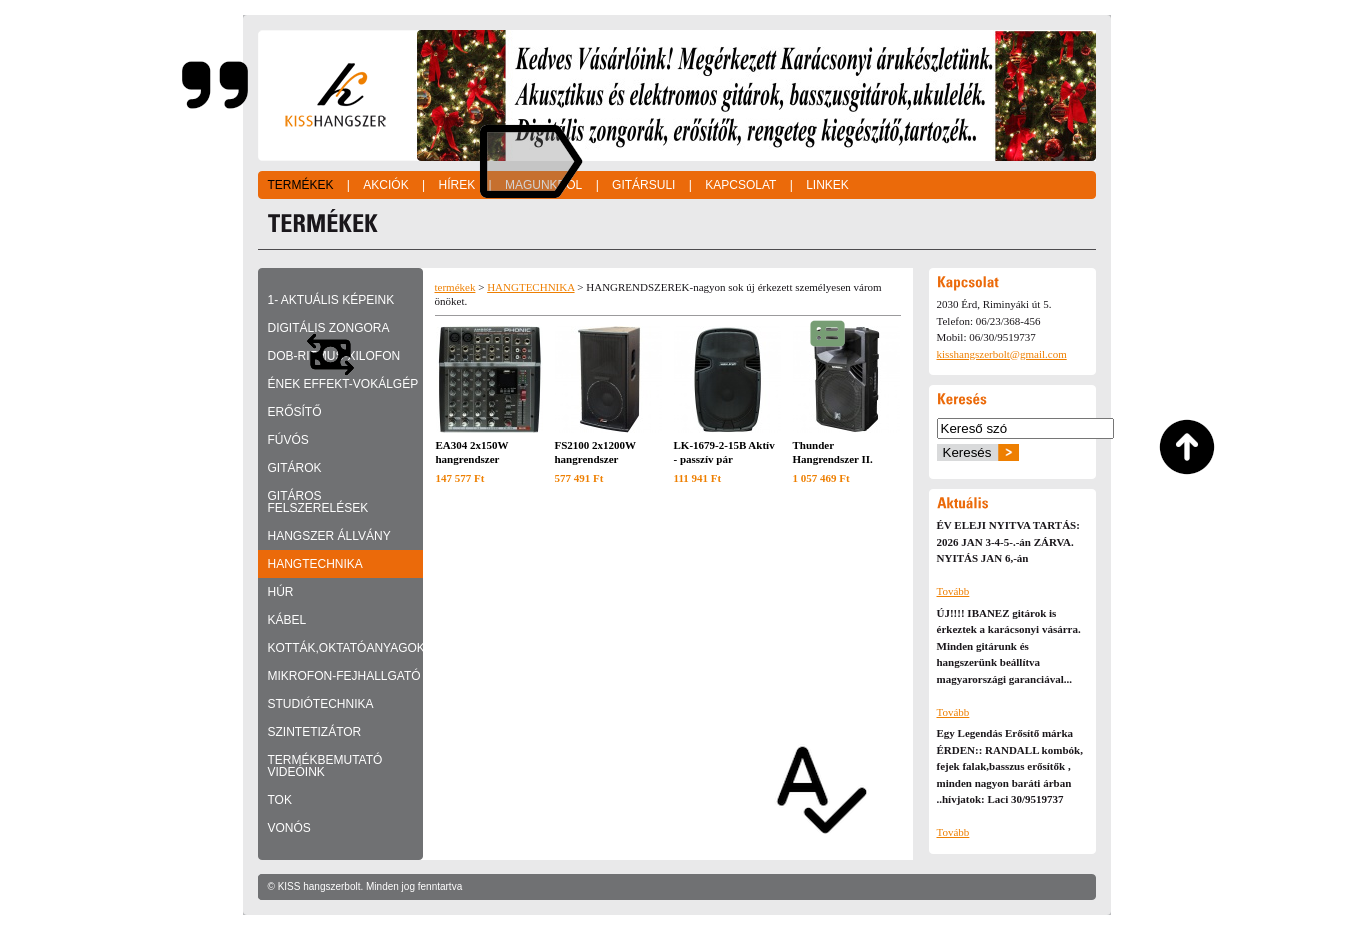 This screenshot has width=1353, height=930. What do you see at coordinates (818, 787) in the screenshot?
I see `enable spellcheck or grammar checking` at bounding box center [818, 787].